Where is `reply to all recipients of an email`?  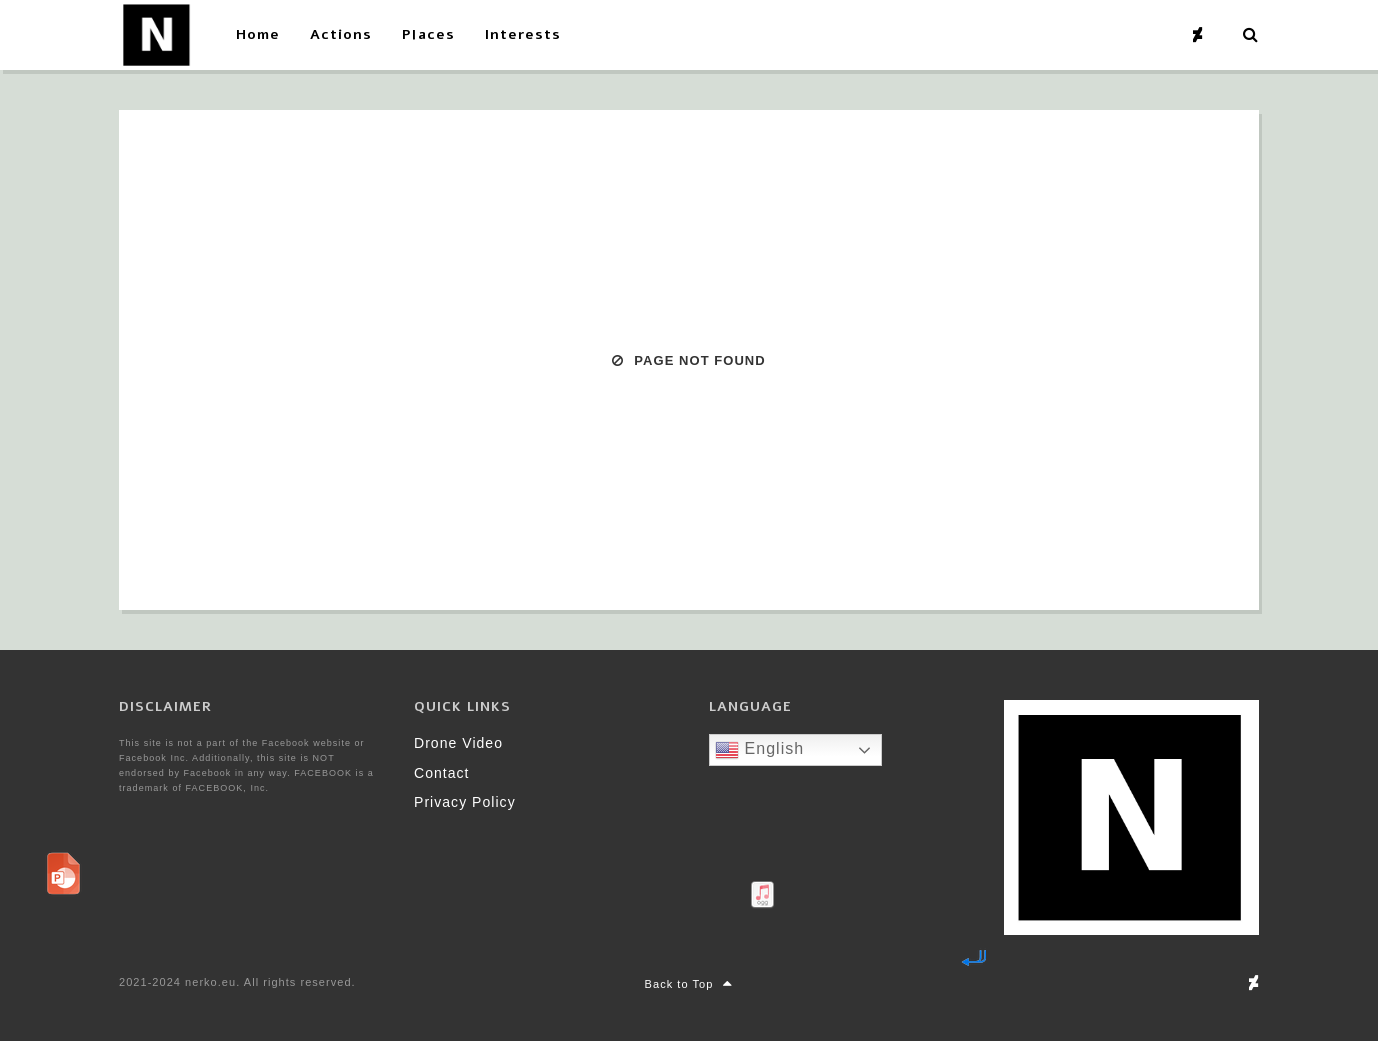 reply to all recipients of an email is located at coordinates (973, 956).